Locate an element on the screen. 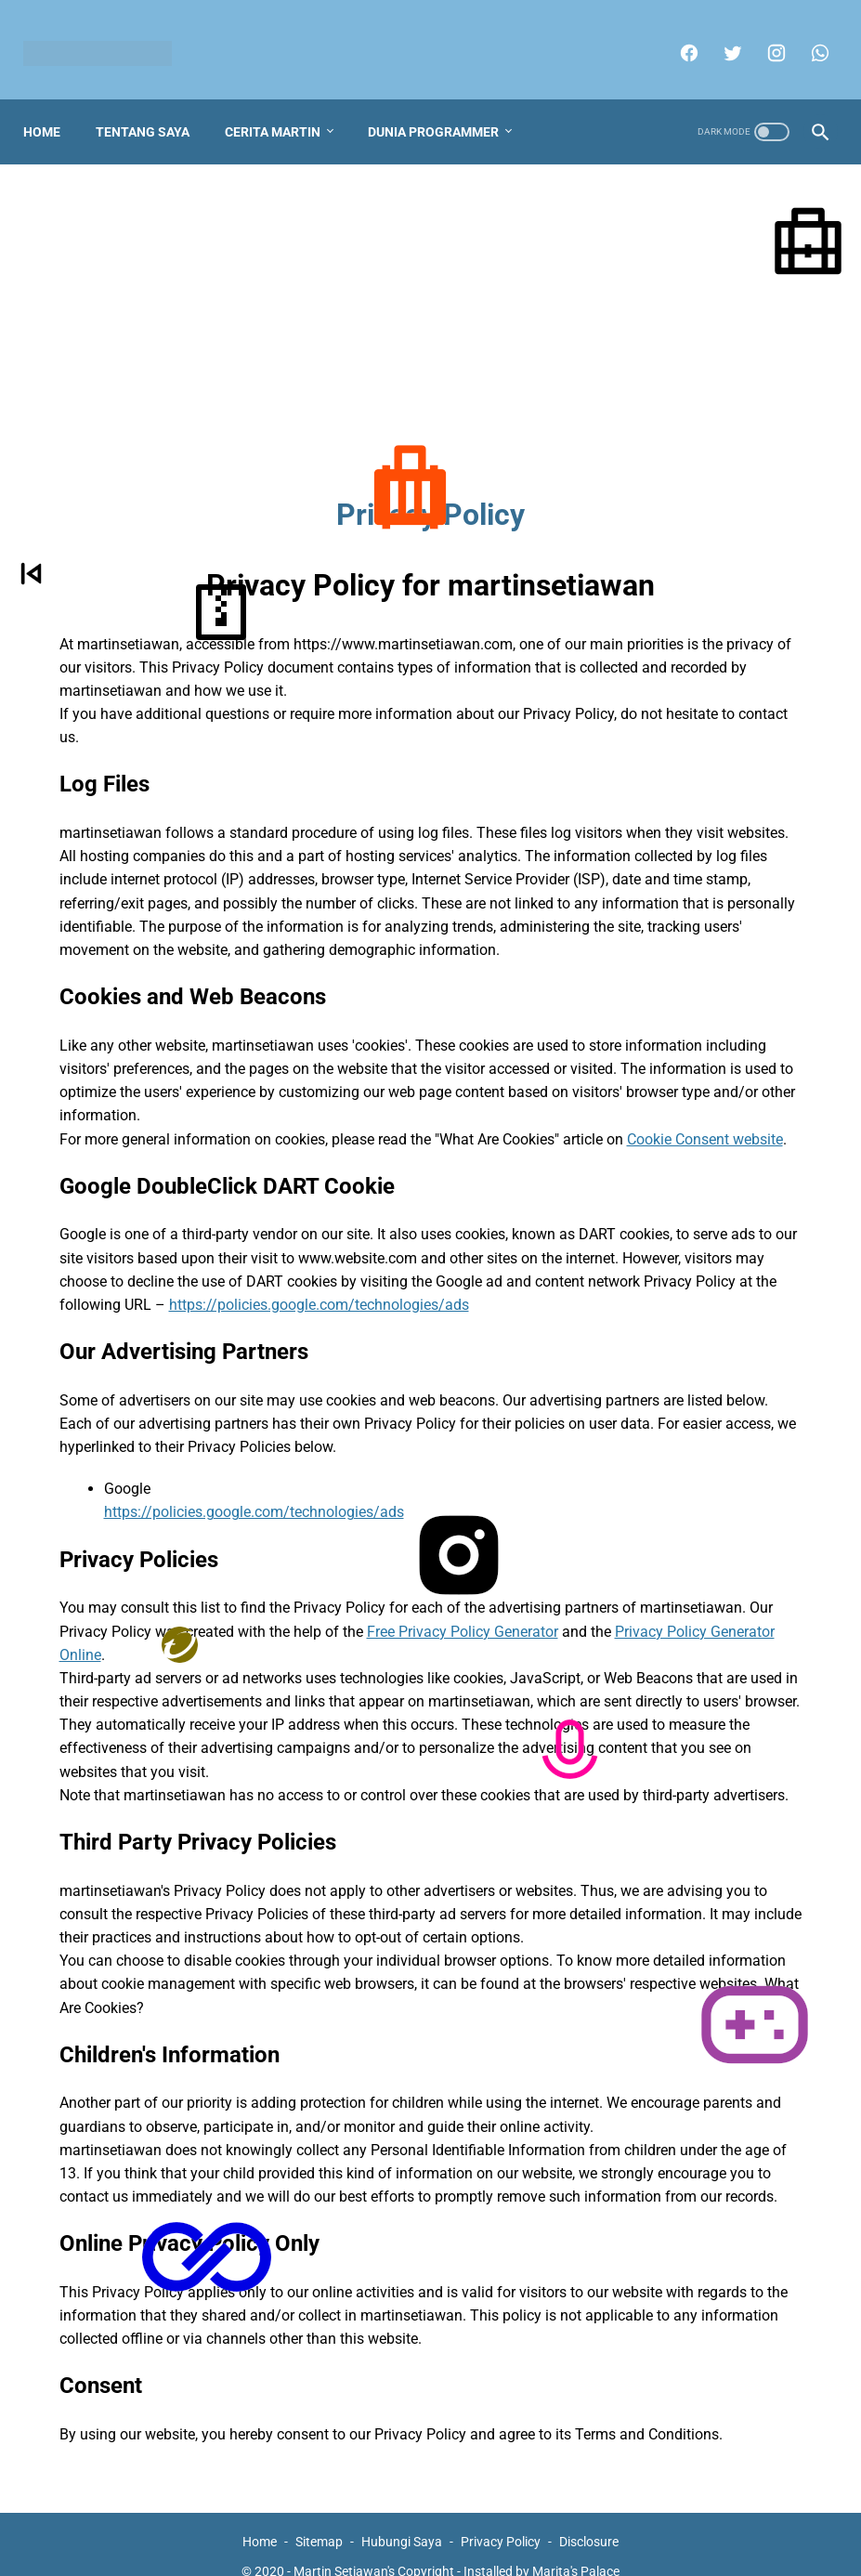 This screenshot has height=2576, width=861. tap to start voice recording is located at coordinates (569, 1750).